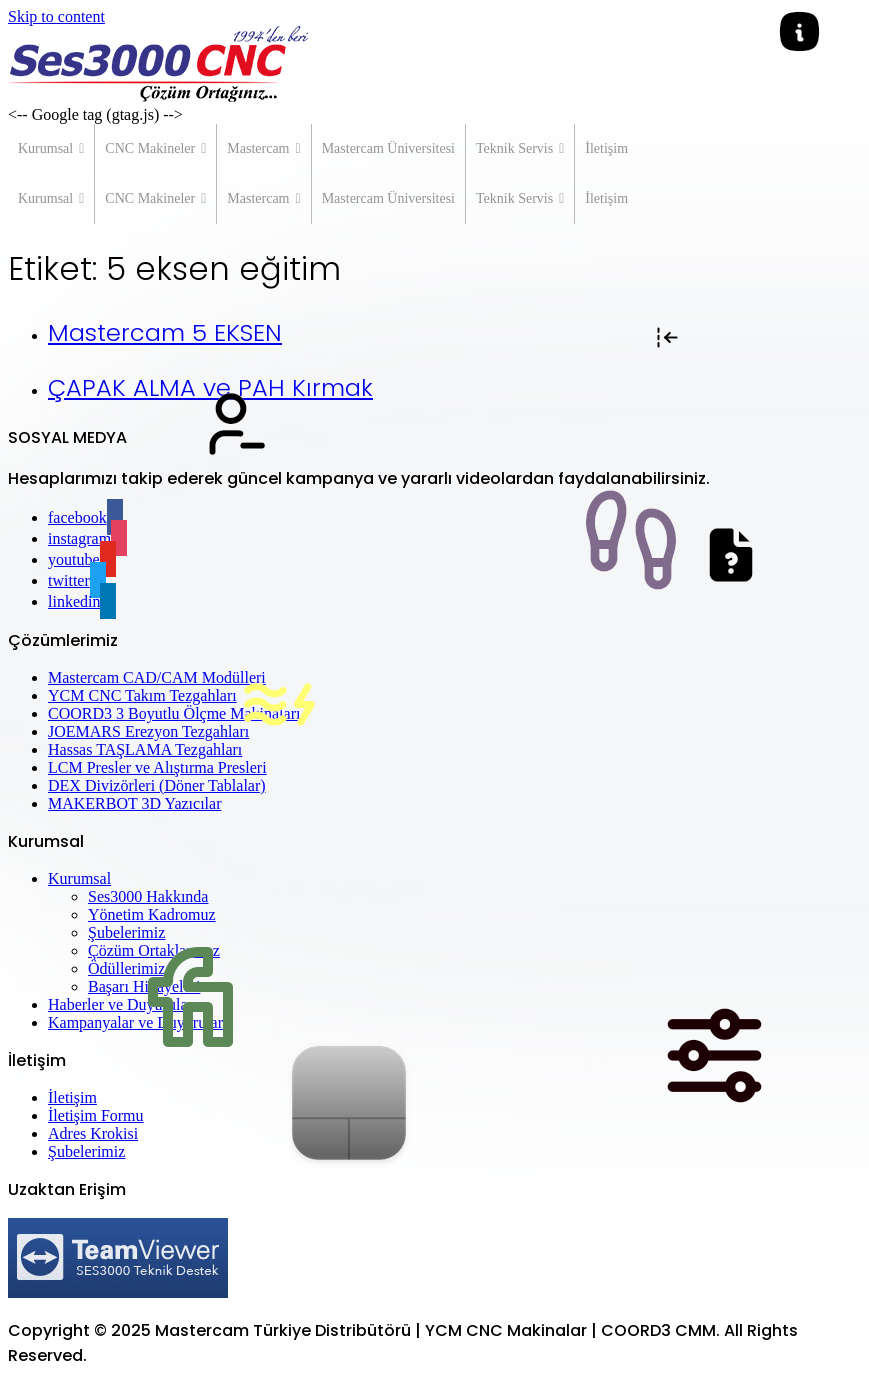  What do you see at coordinates (731, 555) in the screenshot?
I see `unrecognized file type` at bounding box center [731, 555].